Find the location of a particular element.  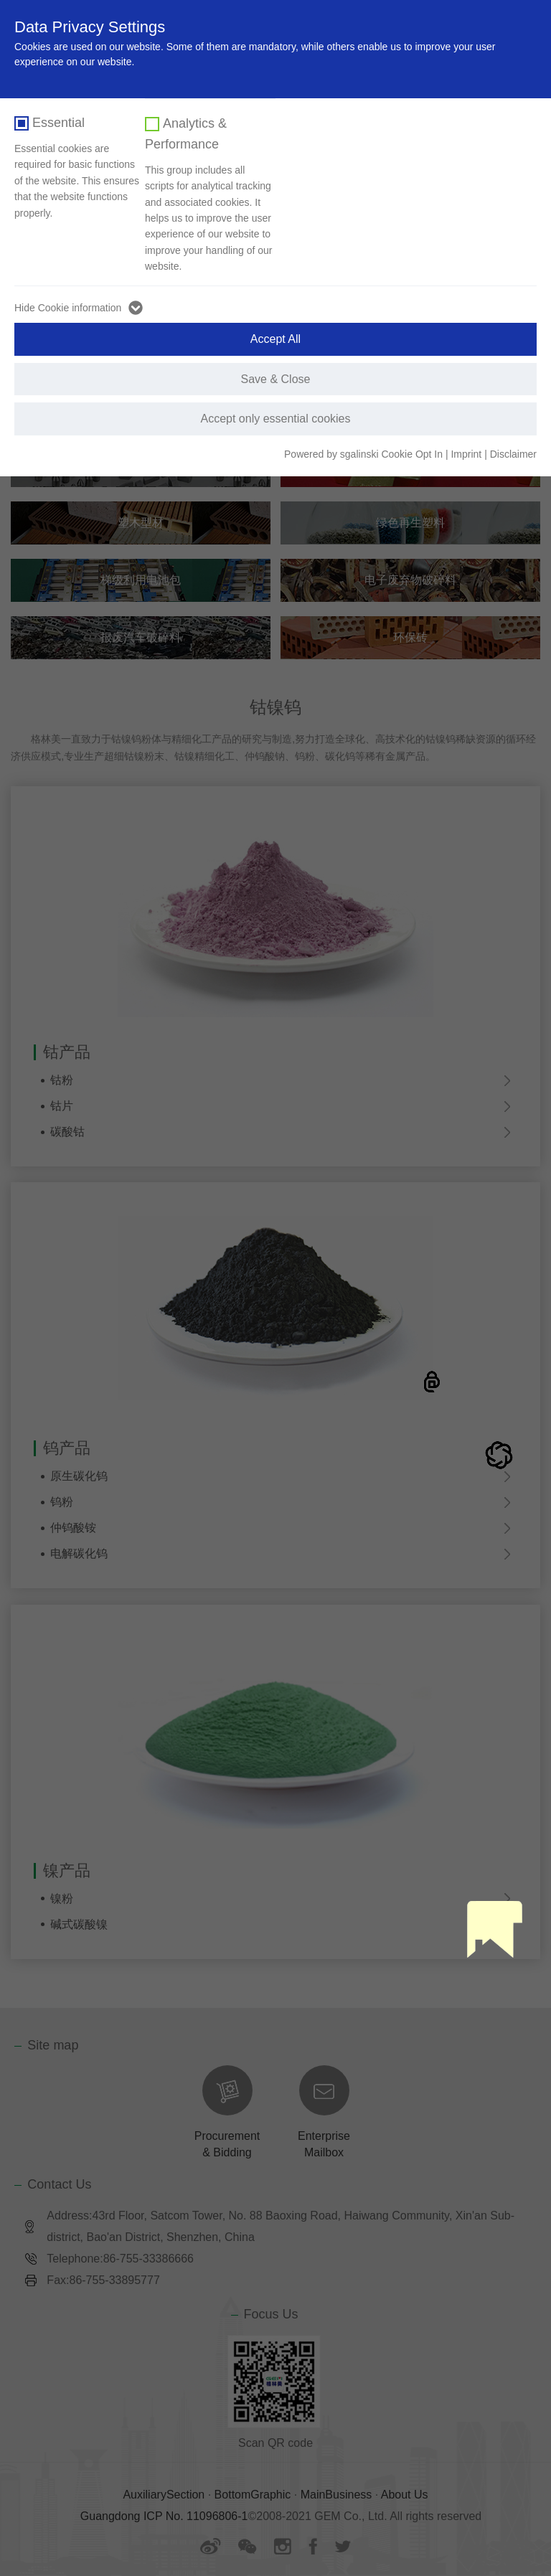

OpenAI logo is located at coordinates (499, 1455).